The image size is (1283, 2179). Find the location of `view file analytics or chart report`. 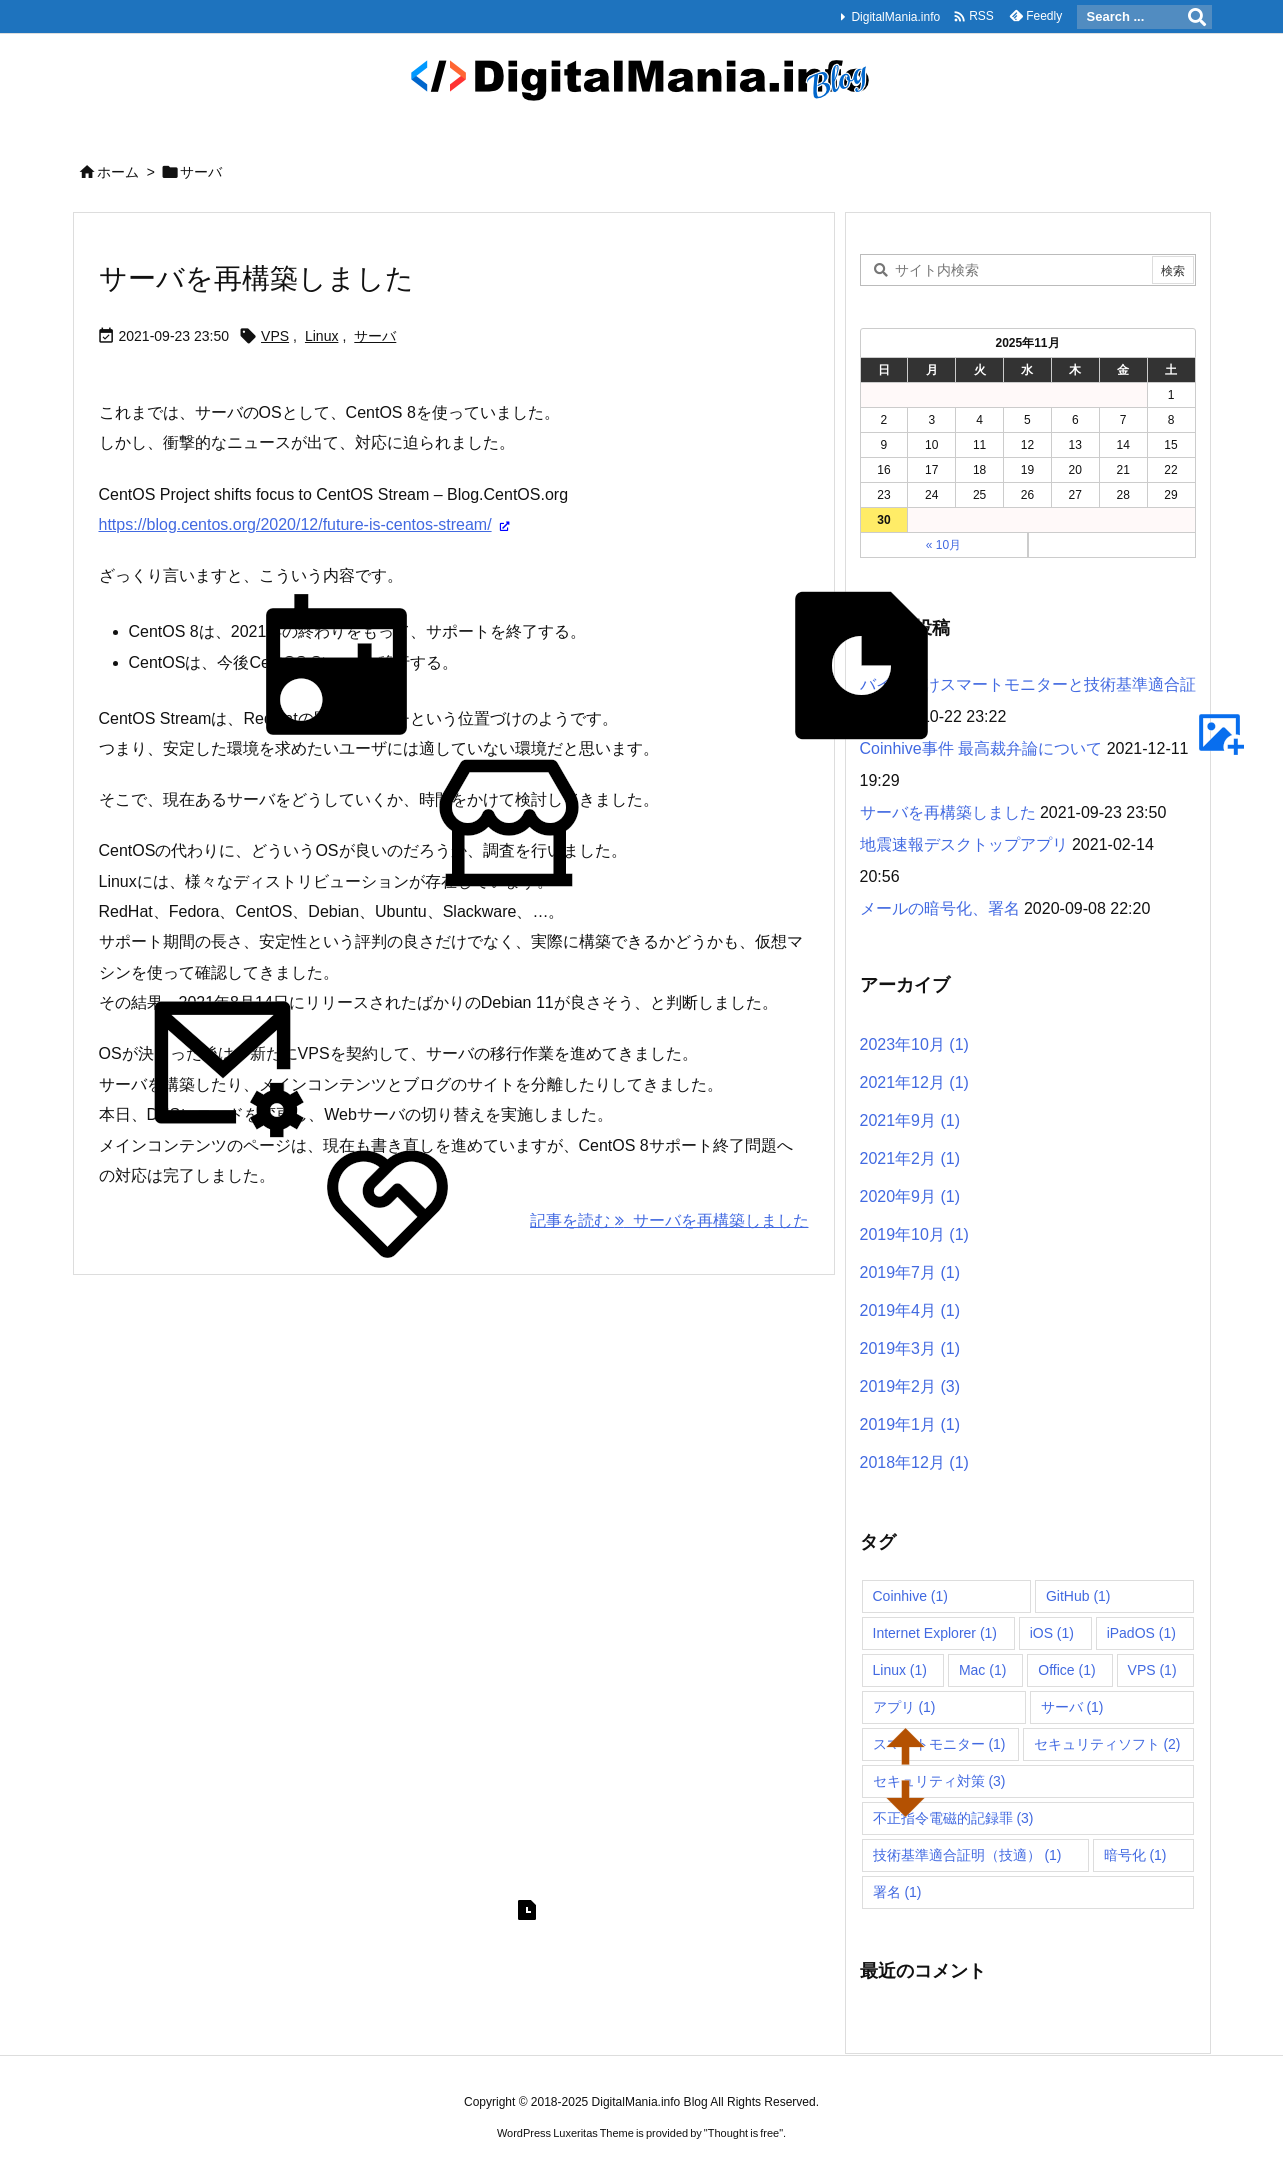

view file analytics or chart report is located at coordinates (861, 665).